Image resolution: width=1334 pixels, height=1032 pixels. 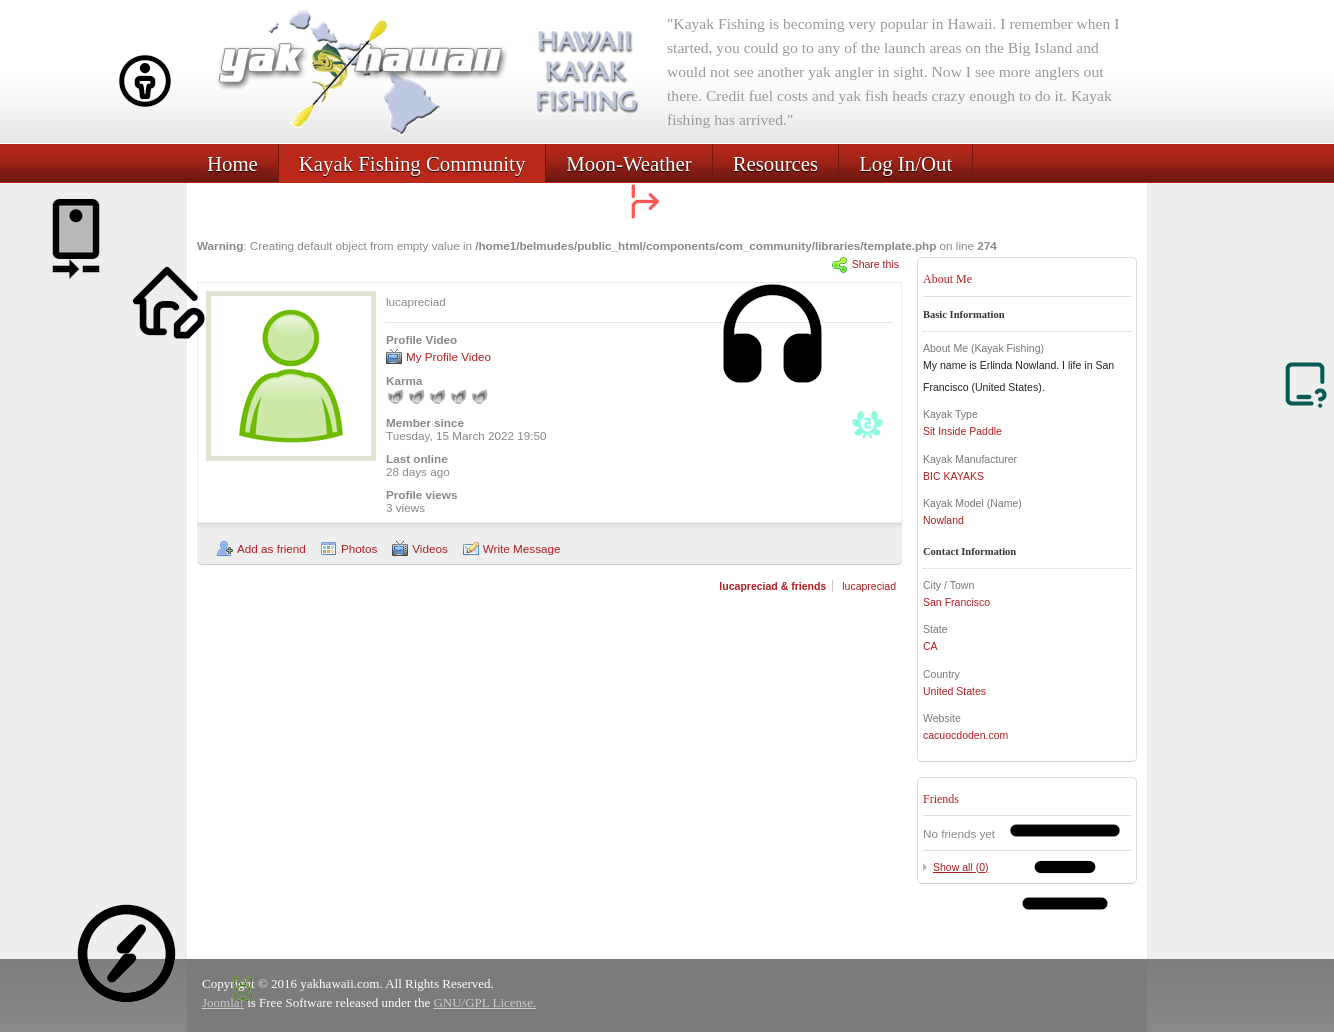 I want to click on switch to rear camera, so click(x=76, y=239).